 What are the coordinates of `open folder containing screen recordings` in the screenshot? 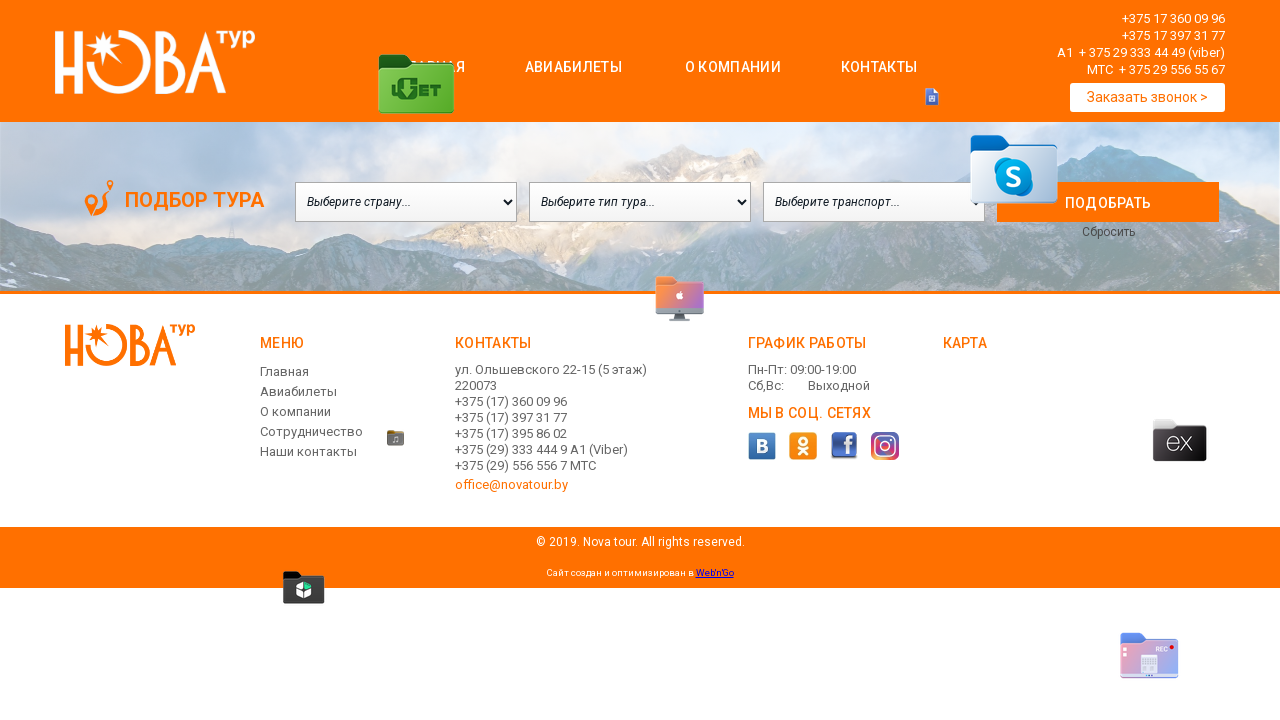 It's located at (1149, 657).